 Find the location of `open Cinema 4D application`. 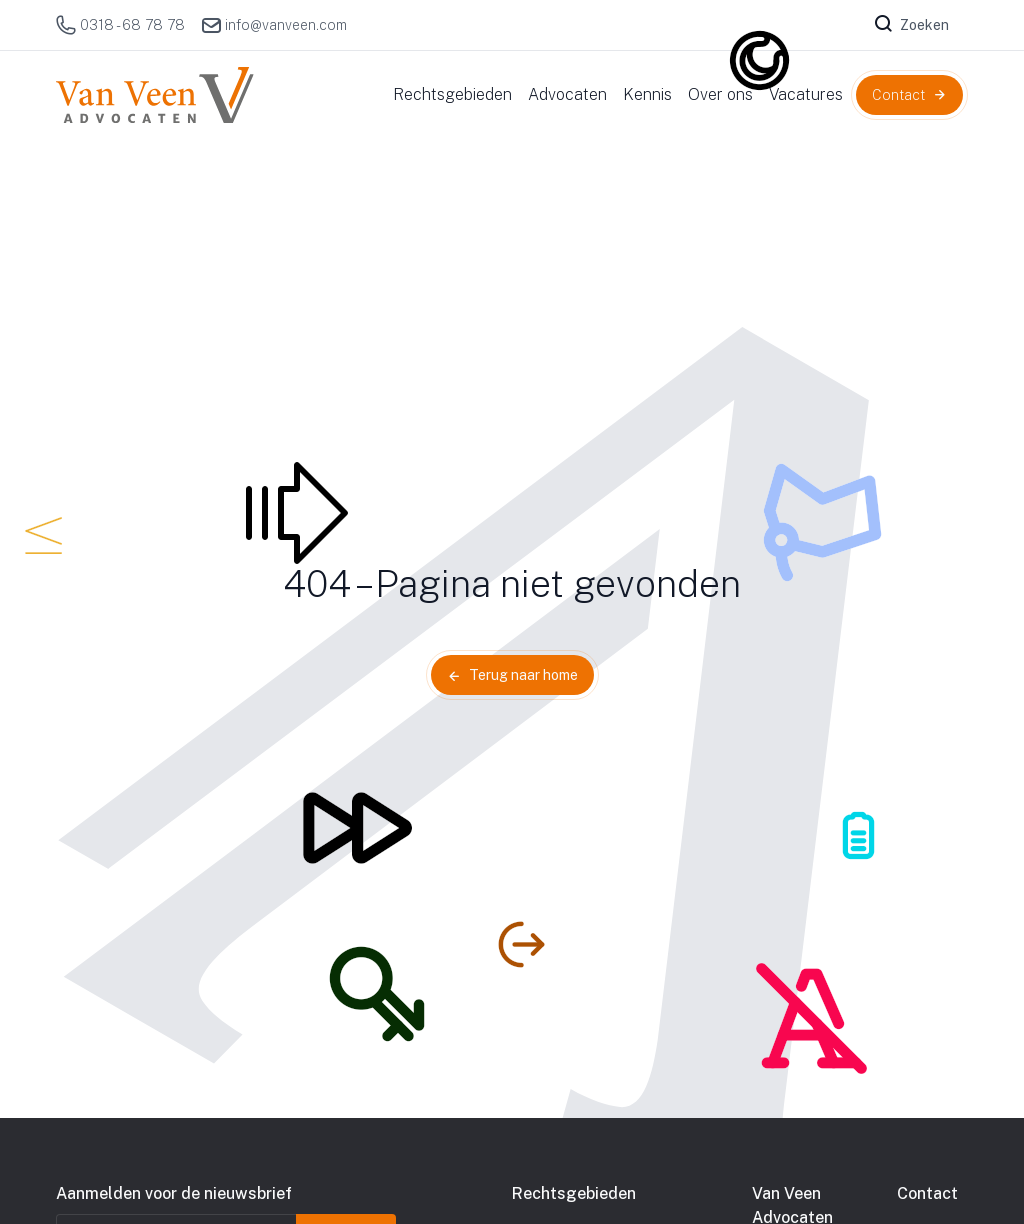

open Cinema 4D application is located at coordinates (759, 60).